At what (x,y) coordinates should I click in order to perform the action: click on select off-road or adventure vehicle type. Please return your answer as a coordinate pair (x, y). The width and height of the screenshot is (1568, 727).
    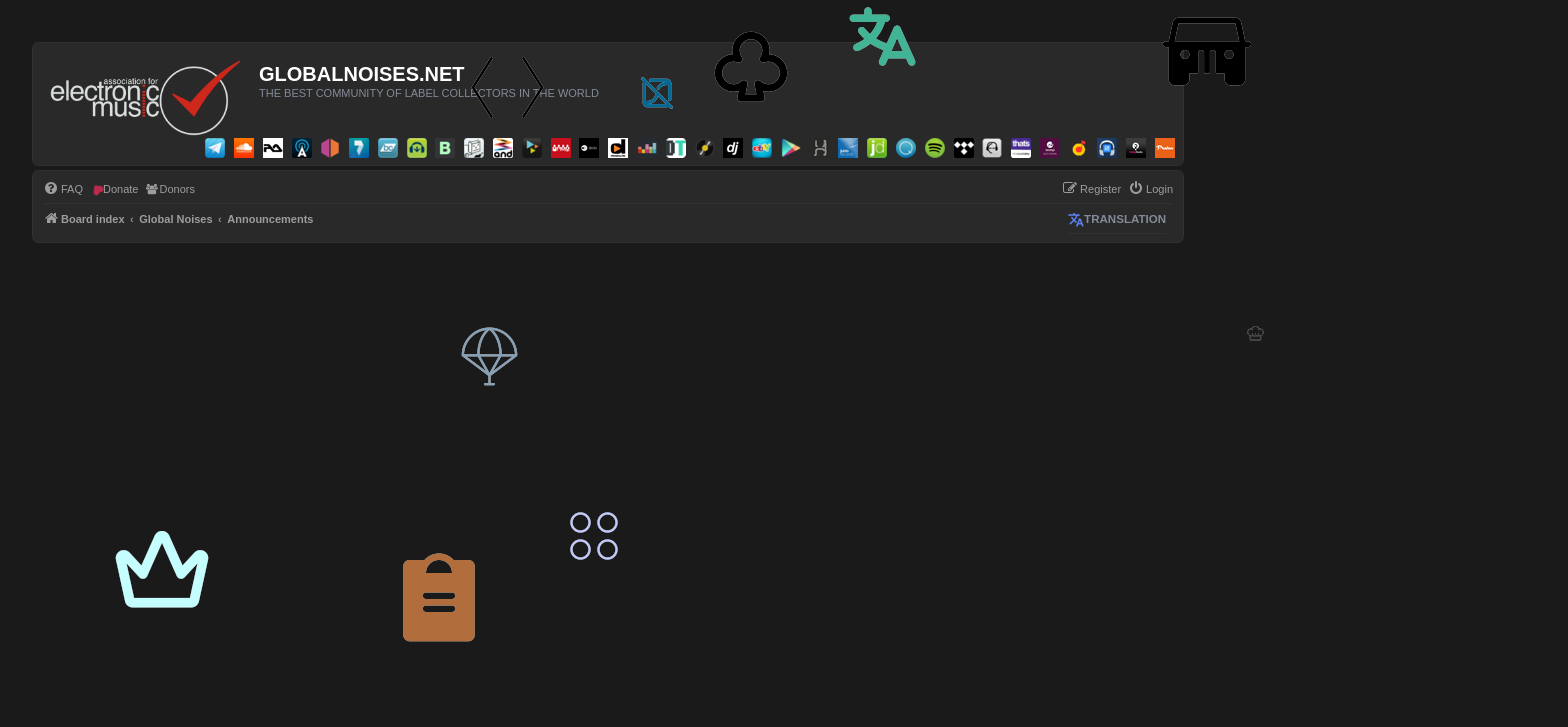
    Looking at the image, I should click on (1207, 53).